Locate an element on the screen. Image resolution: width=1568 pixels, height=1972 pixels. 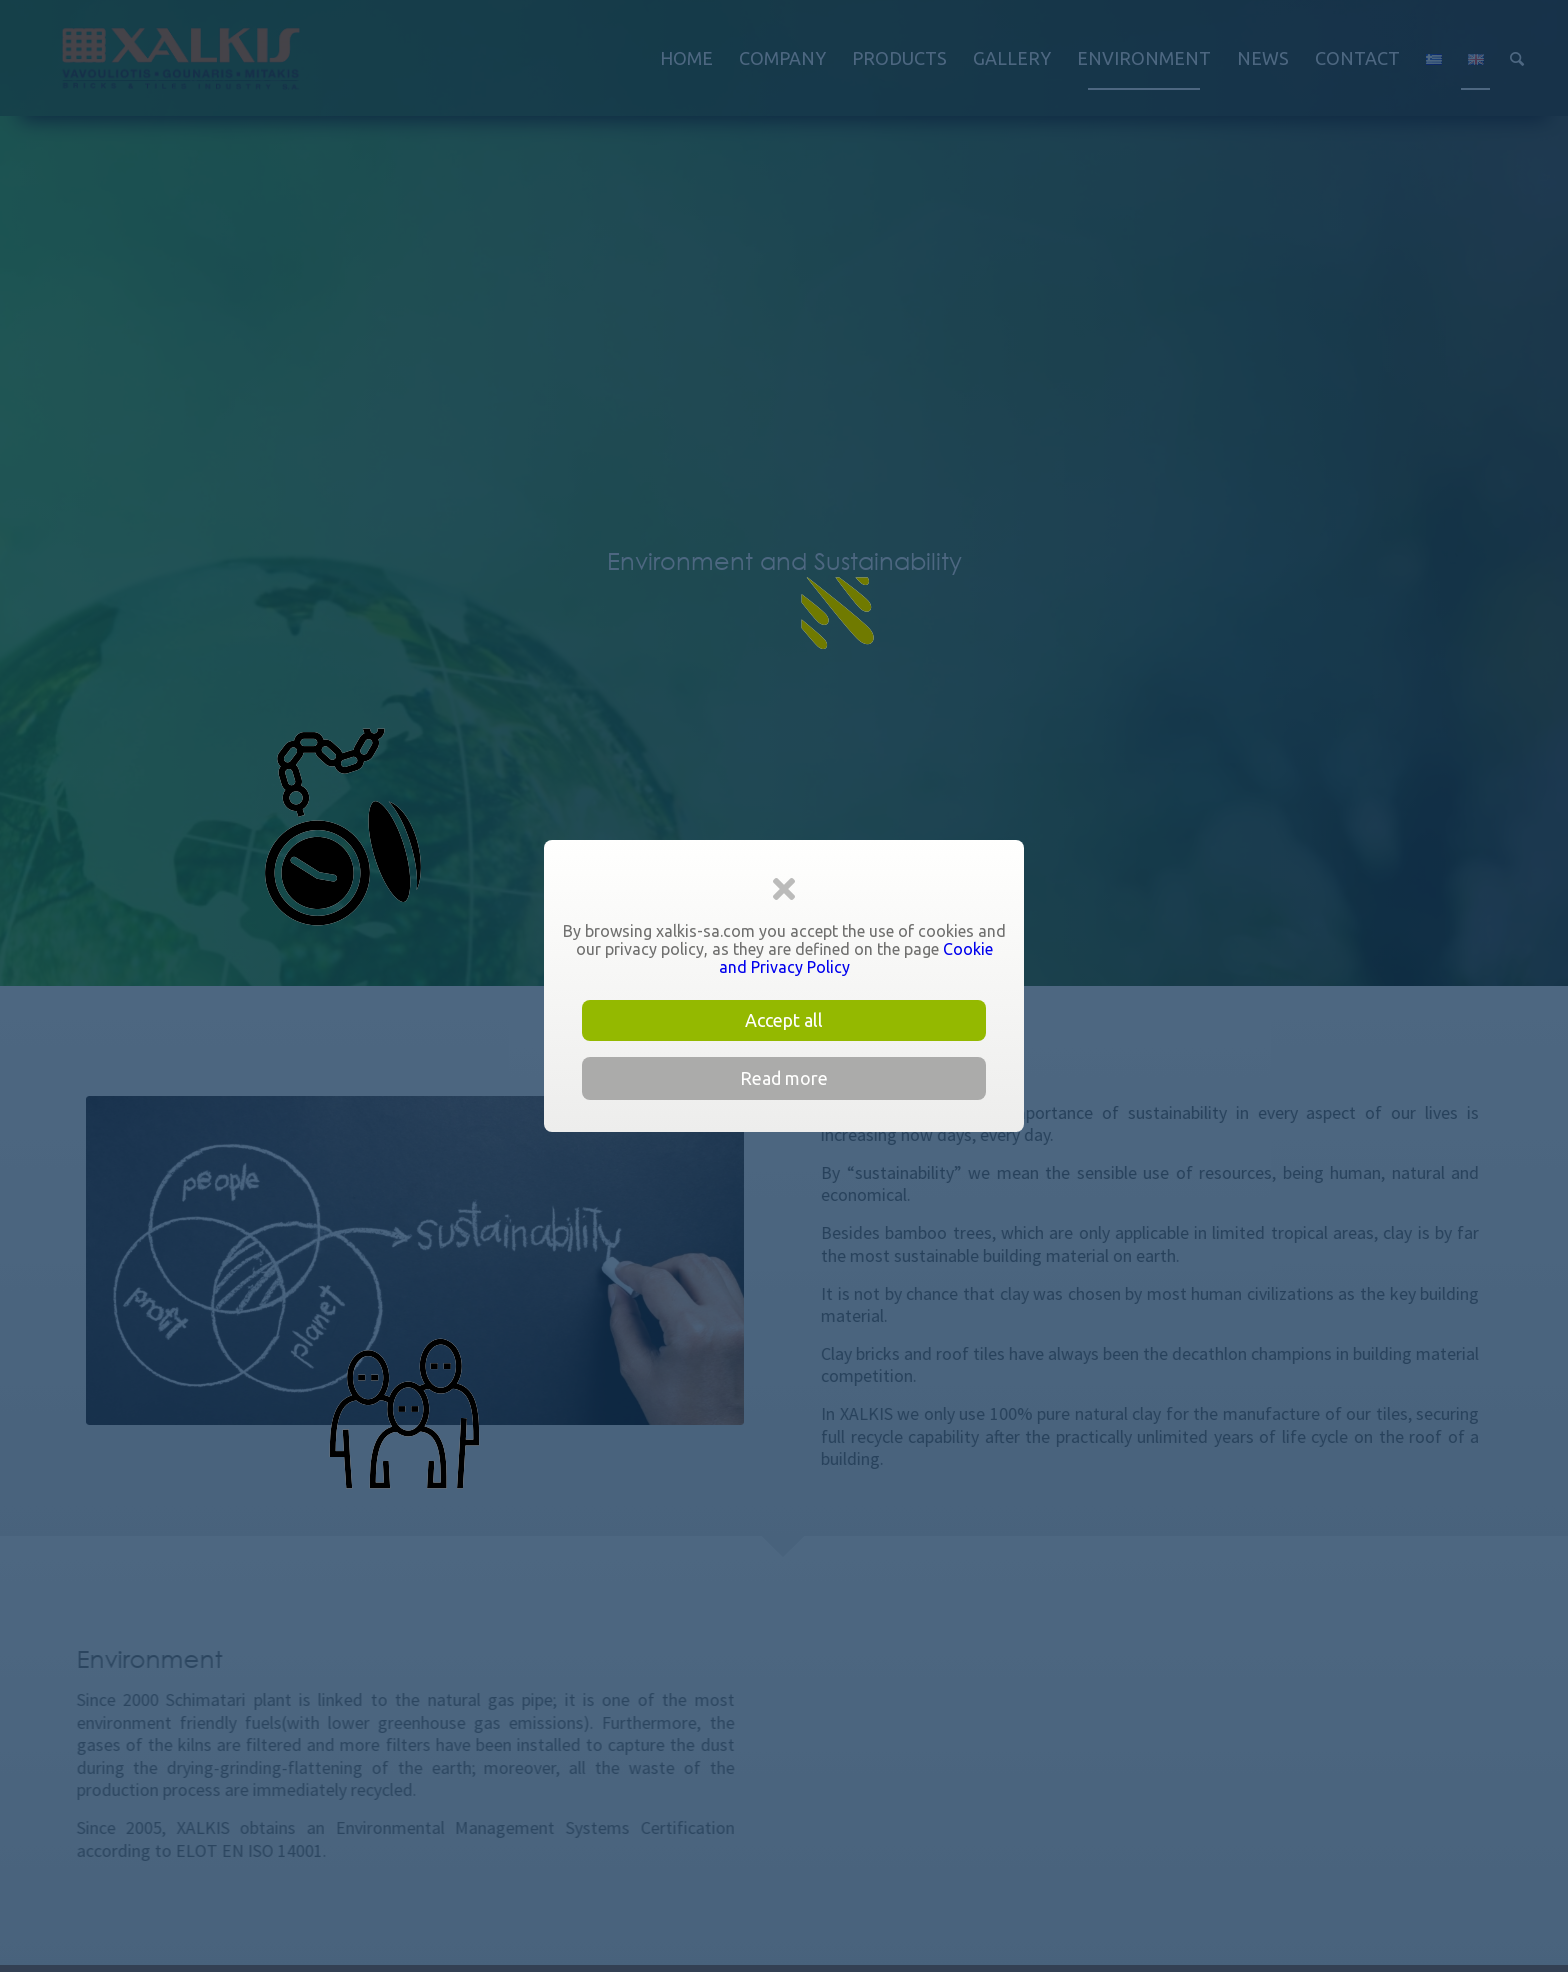
view elapsed game time or timer is located at coordinates (343, 827).